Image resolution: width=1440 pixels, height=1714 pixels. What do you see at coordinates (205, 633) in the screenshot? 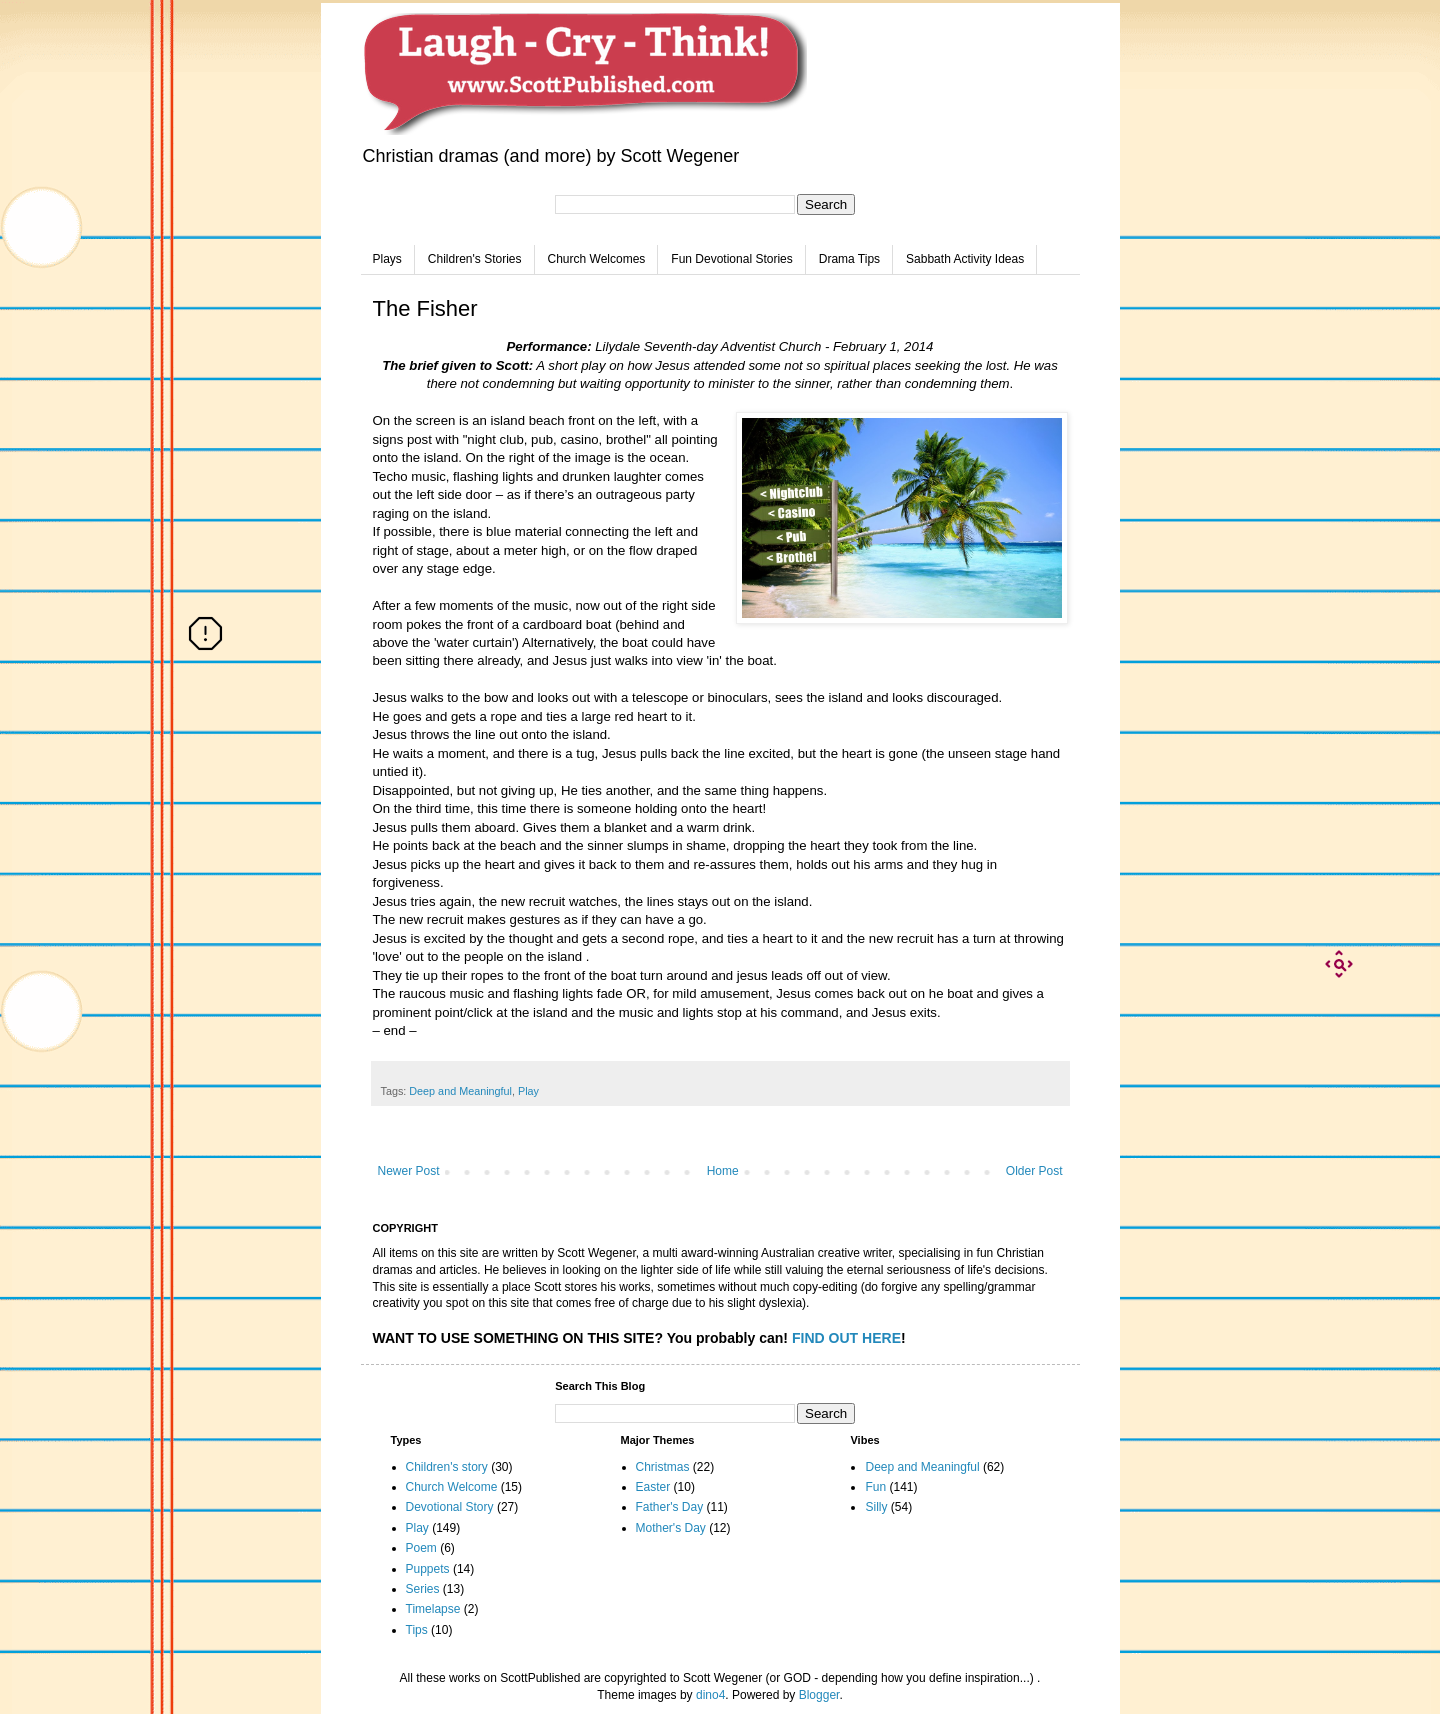
I see `stop or halt current action` at bounding box center [205, 633].